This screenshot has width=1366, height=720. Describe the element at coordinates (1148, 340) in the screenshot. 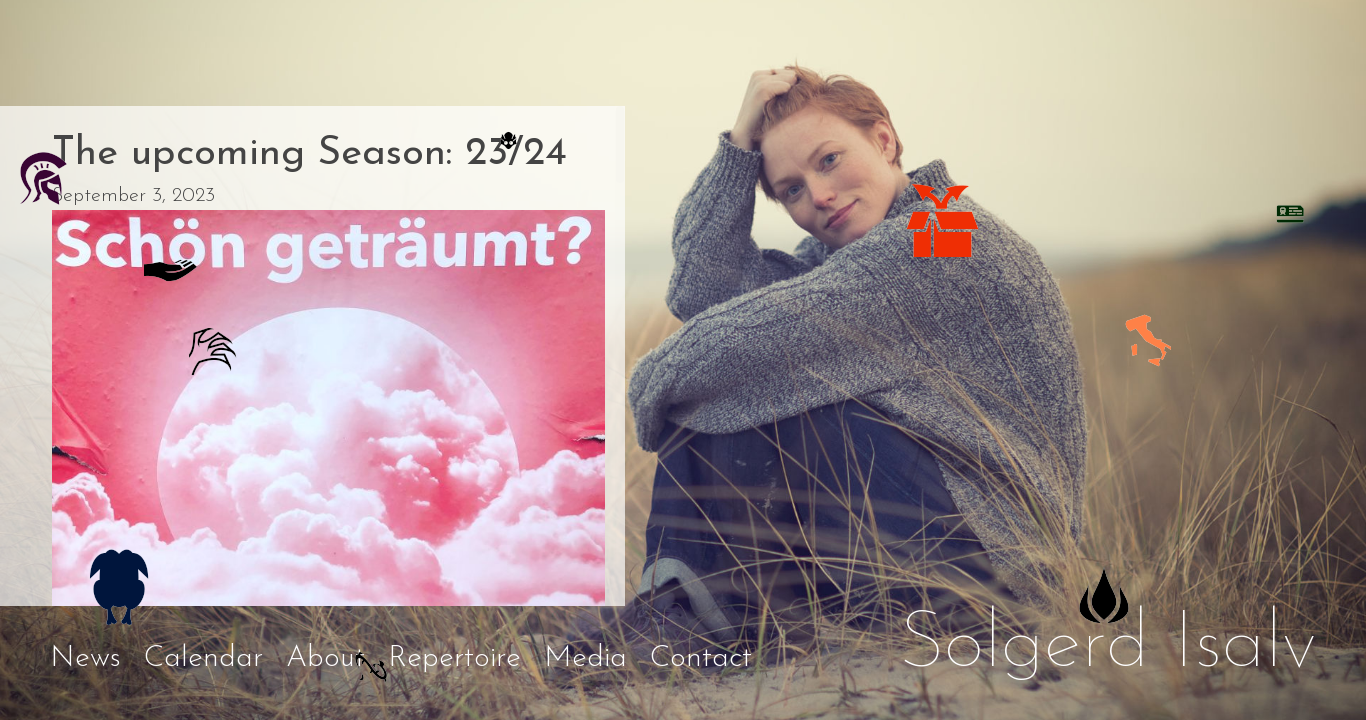

I see `select italy as your country or region` at that location.